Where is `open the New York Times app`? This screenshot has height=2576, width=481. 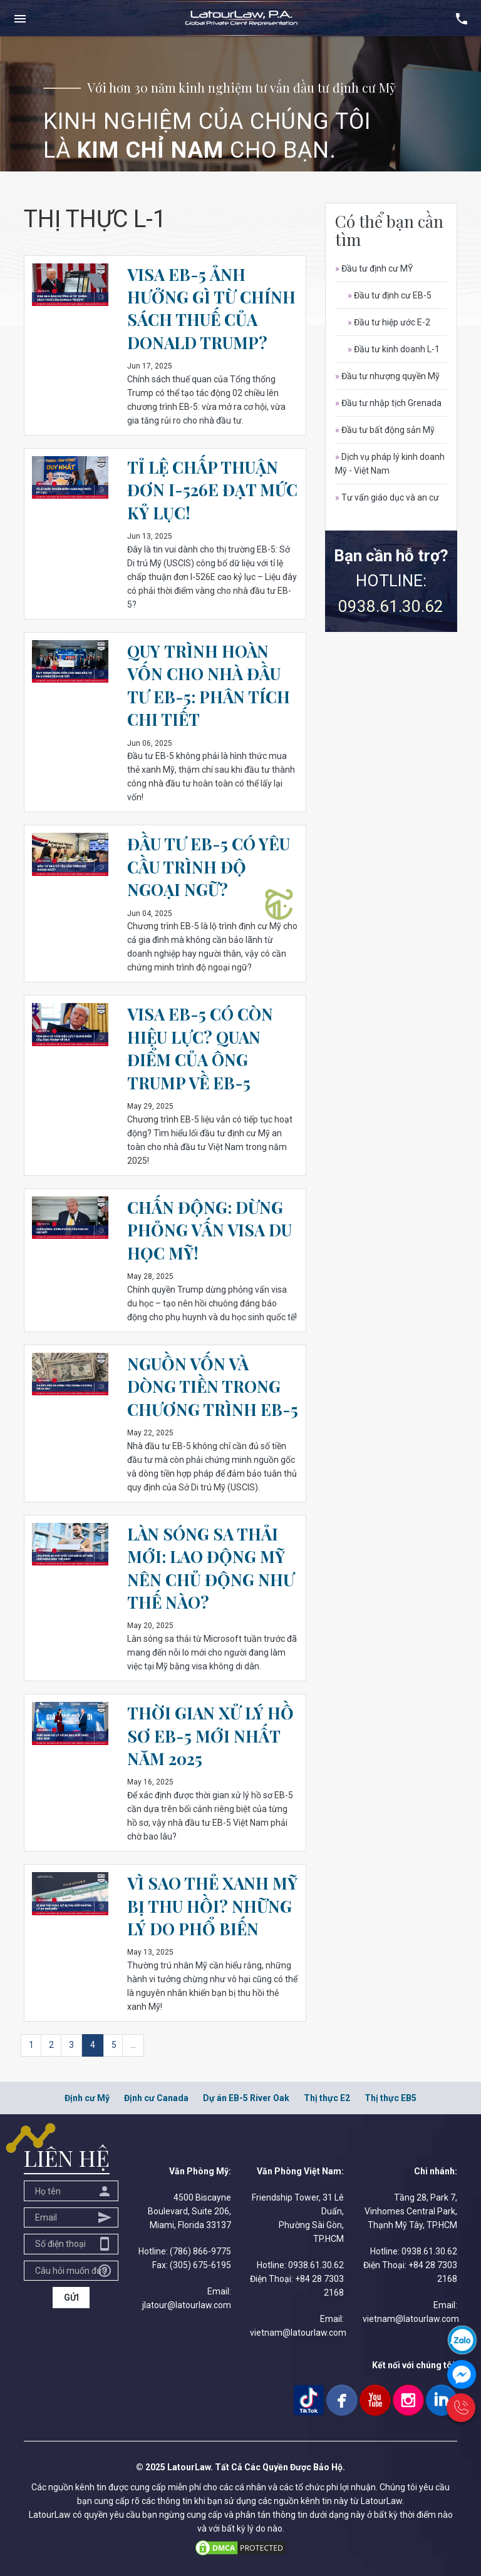 open the New York Times app is located at coordinates (279, 904).